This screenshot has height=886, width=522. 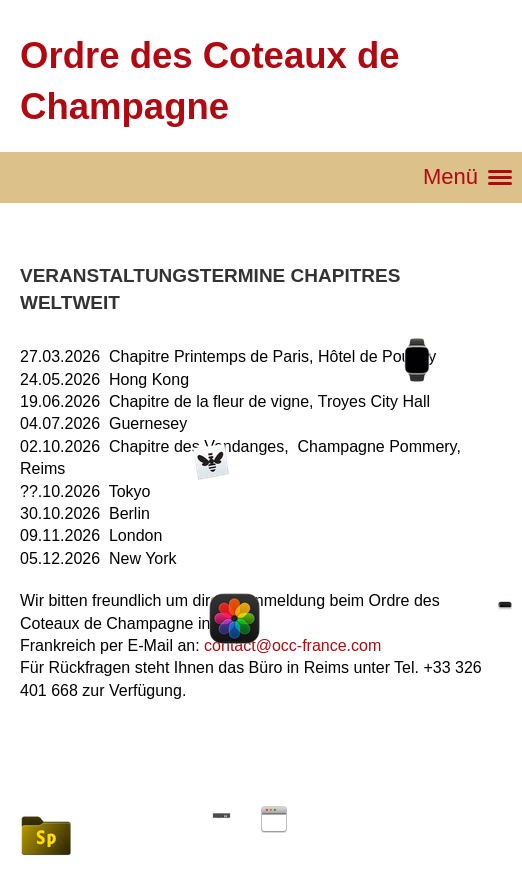 I want to click on open a new window, so click(x=274, y=819).